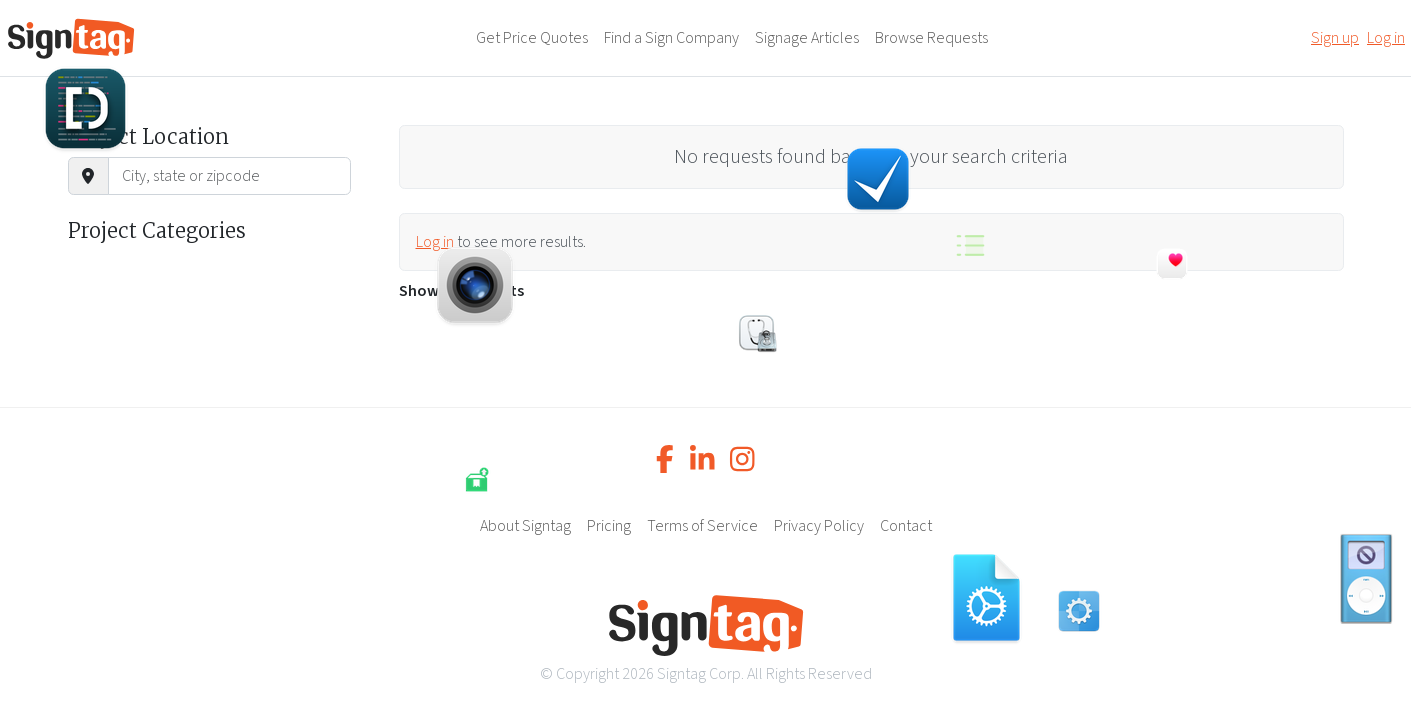  I want to click on open Disk Utility to manage drives and storage, so click(756, 332).